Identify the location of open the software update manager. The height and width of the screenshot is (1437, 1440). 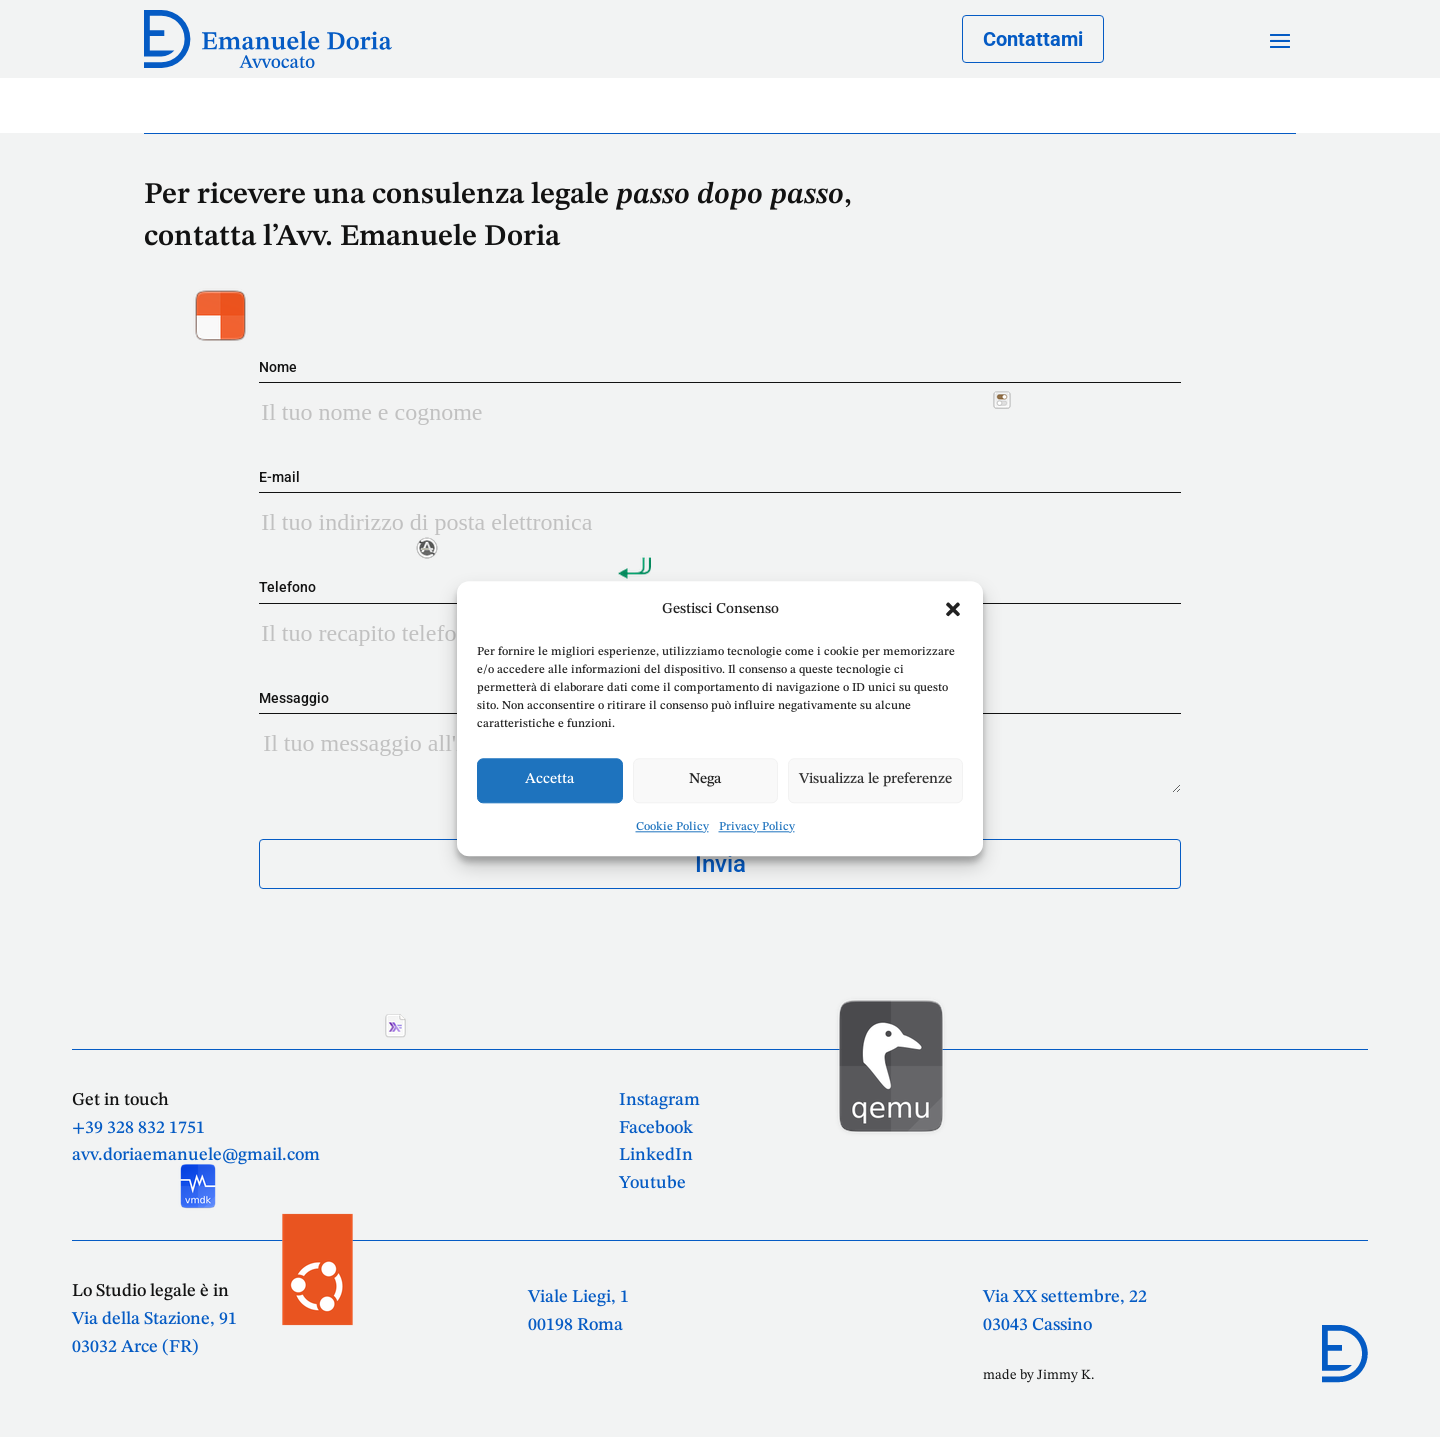
(427, 548).